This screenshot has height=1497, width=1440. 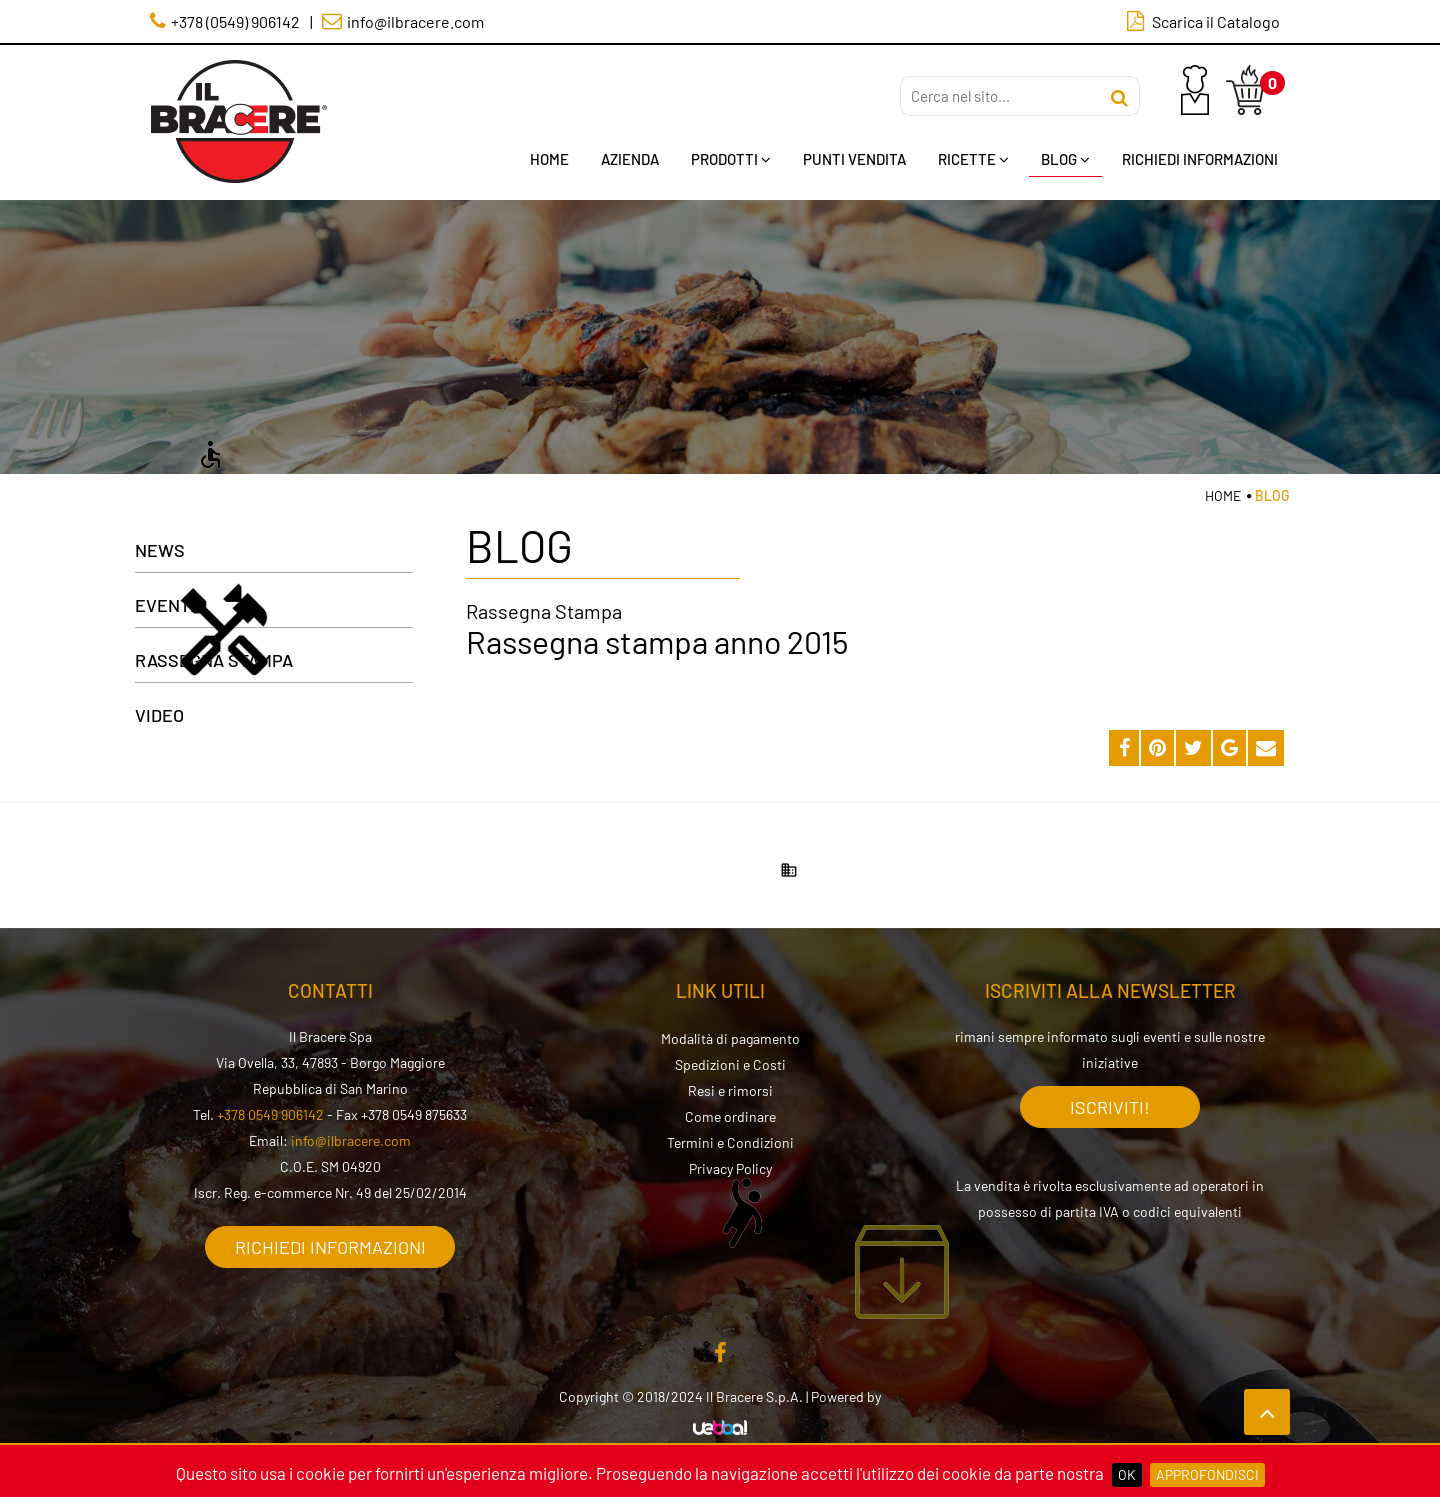 What do you see at coordinates (210, 454) in the screenshot?
I see `indicates wheelchair accessibility` at bounding box center [210, 454].